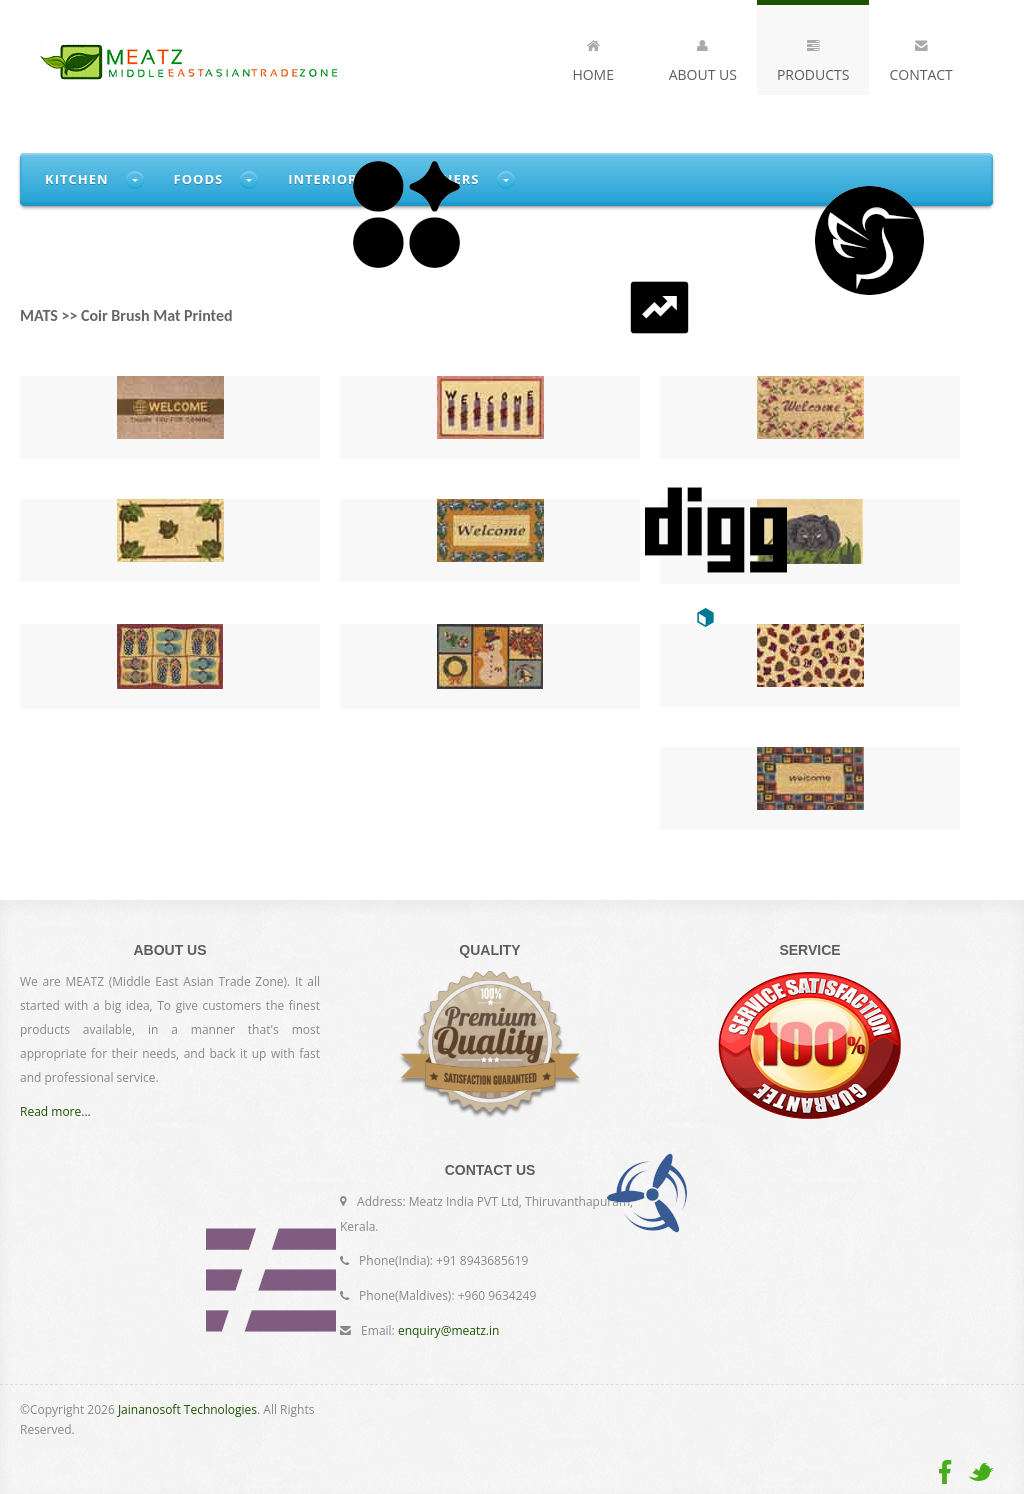  I want to click on view financial performance or fund growth, so click(659, 307).